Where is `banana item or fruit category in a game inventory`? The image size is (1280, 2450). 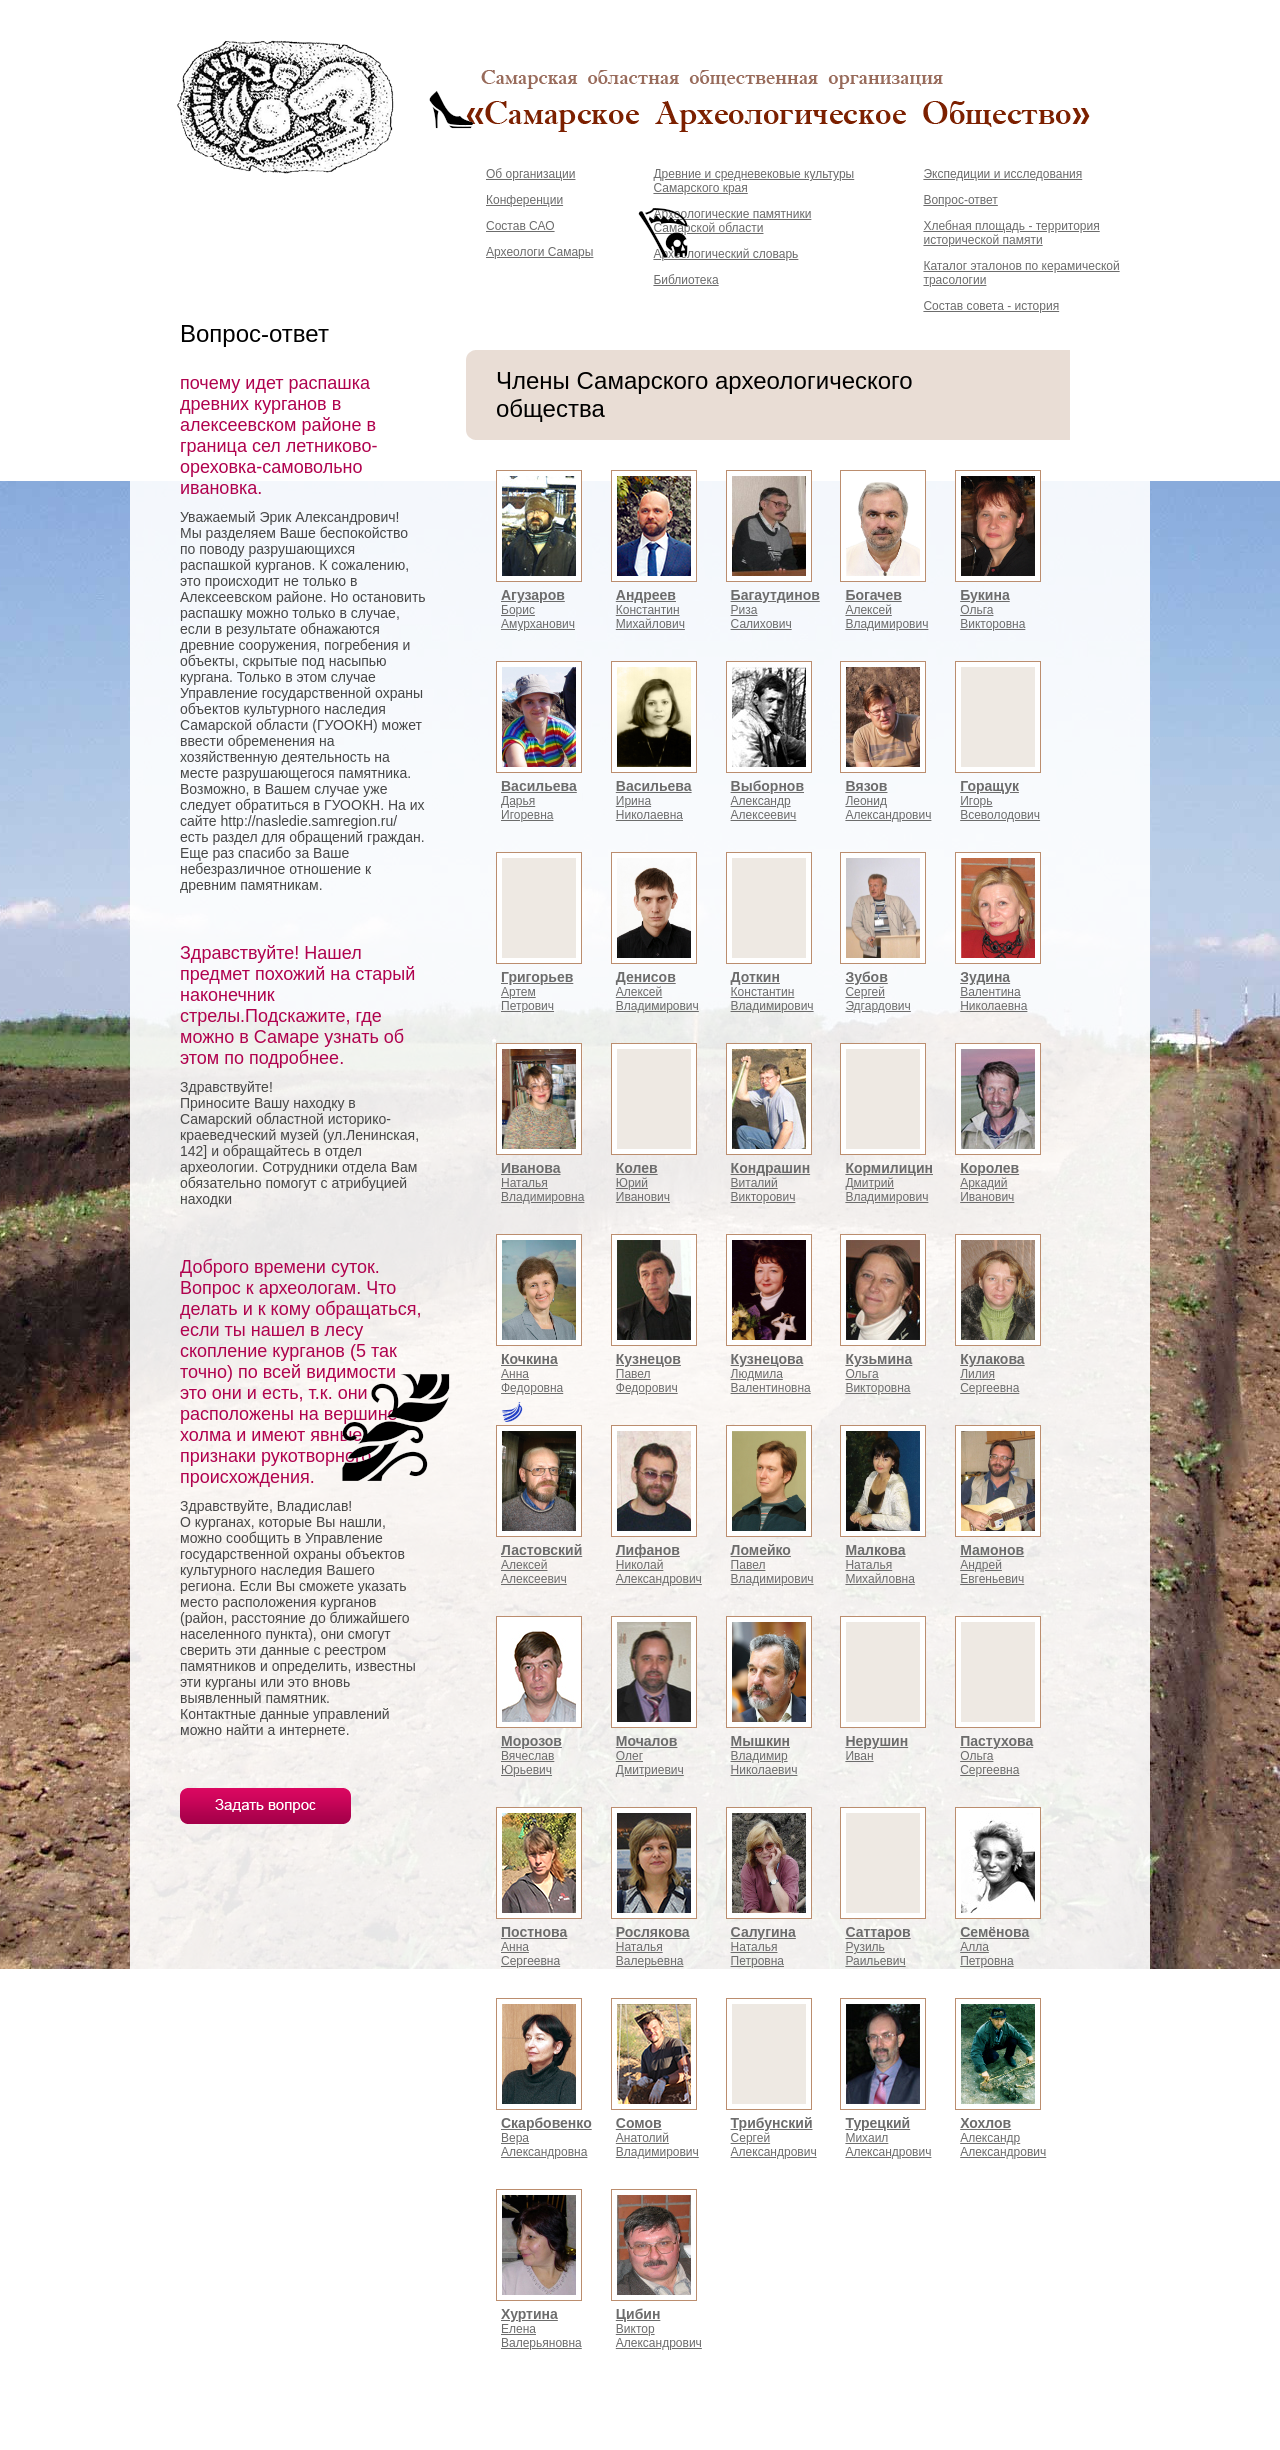 banana item or fruit category in a game inventory is located at coordinates (512, 1412).